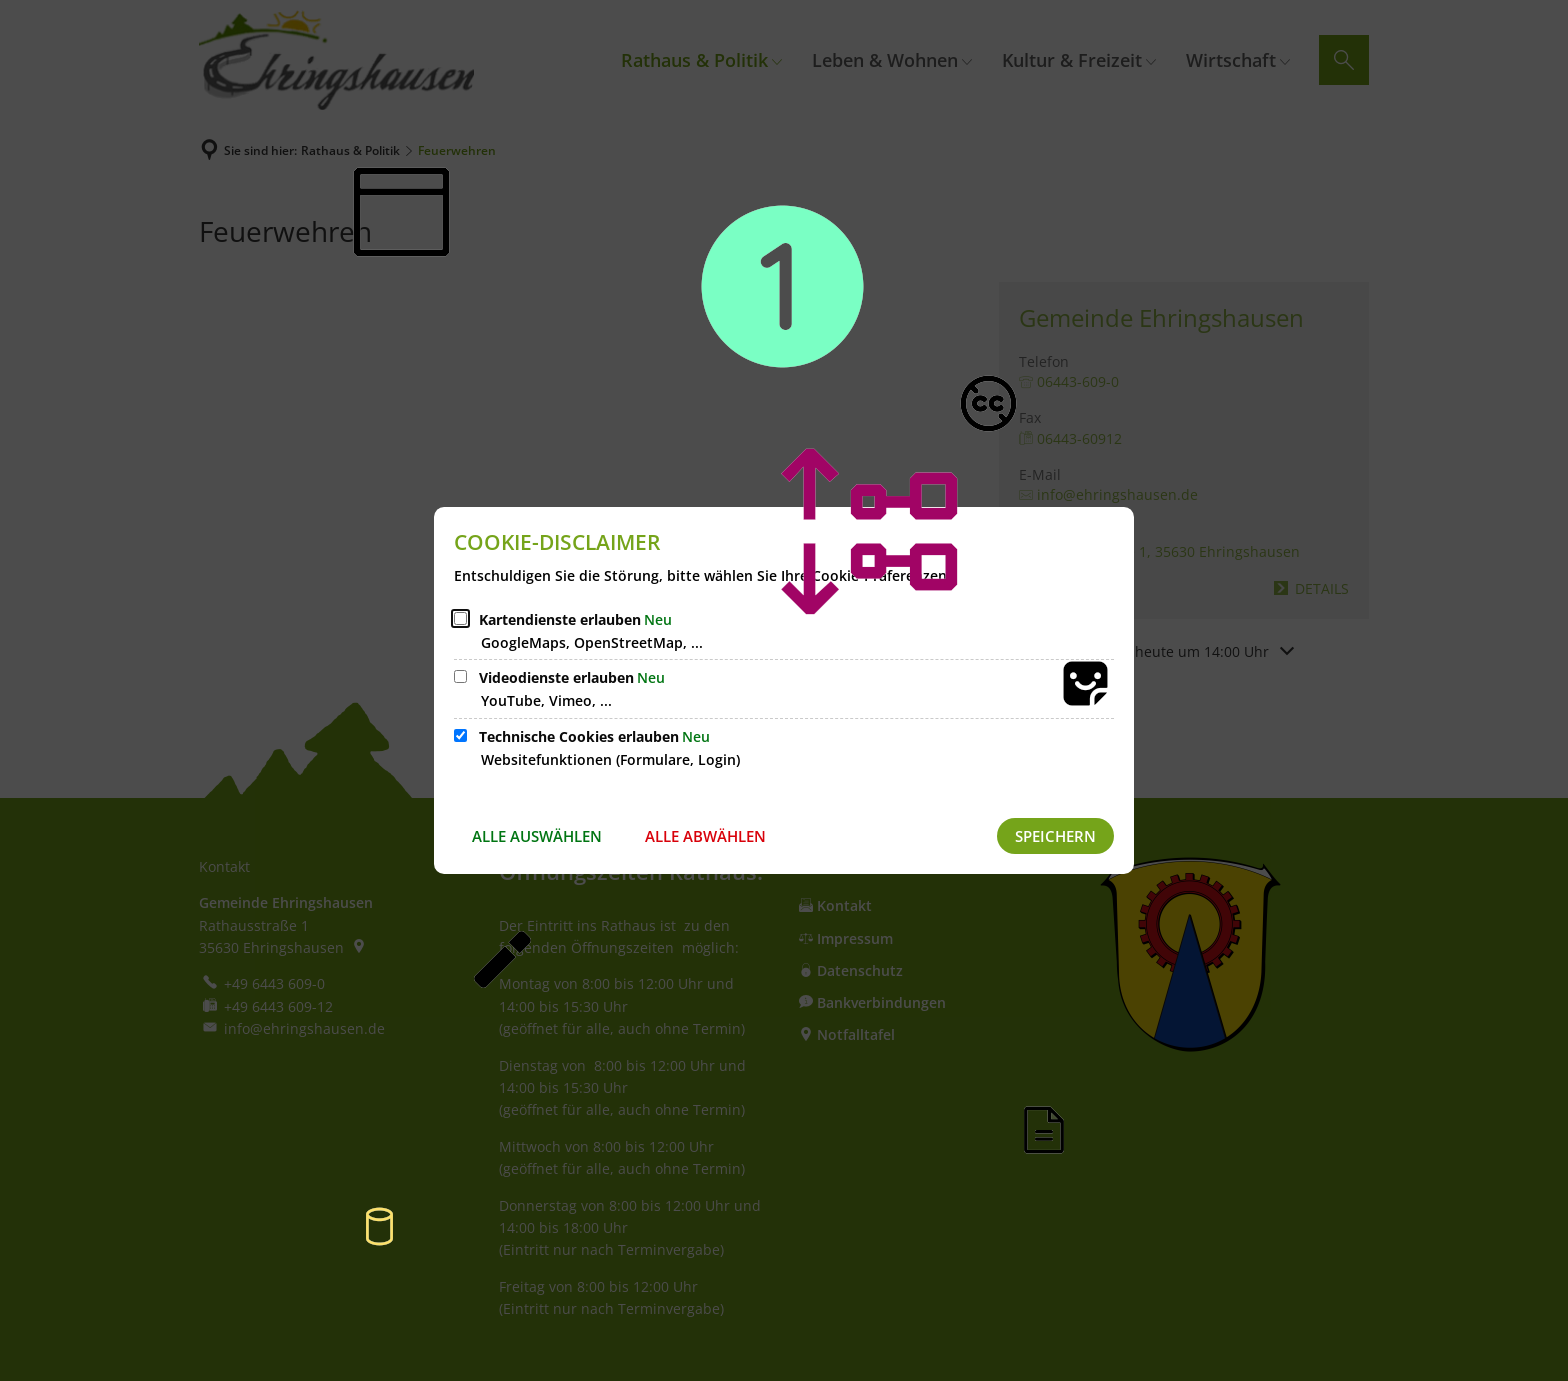 Image resolution: width=1568 pixels, height=1381 pixels. Describe the element at coordinates (874, 531) in the screenshot. I see `ungroup items by reference type` at that location.